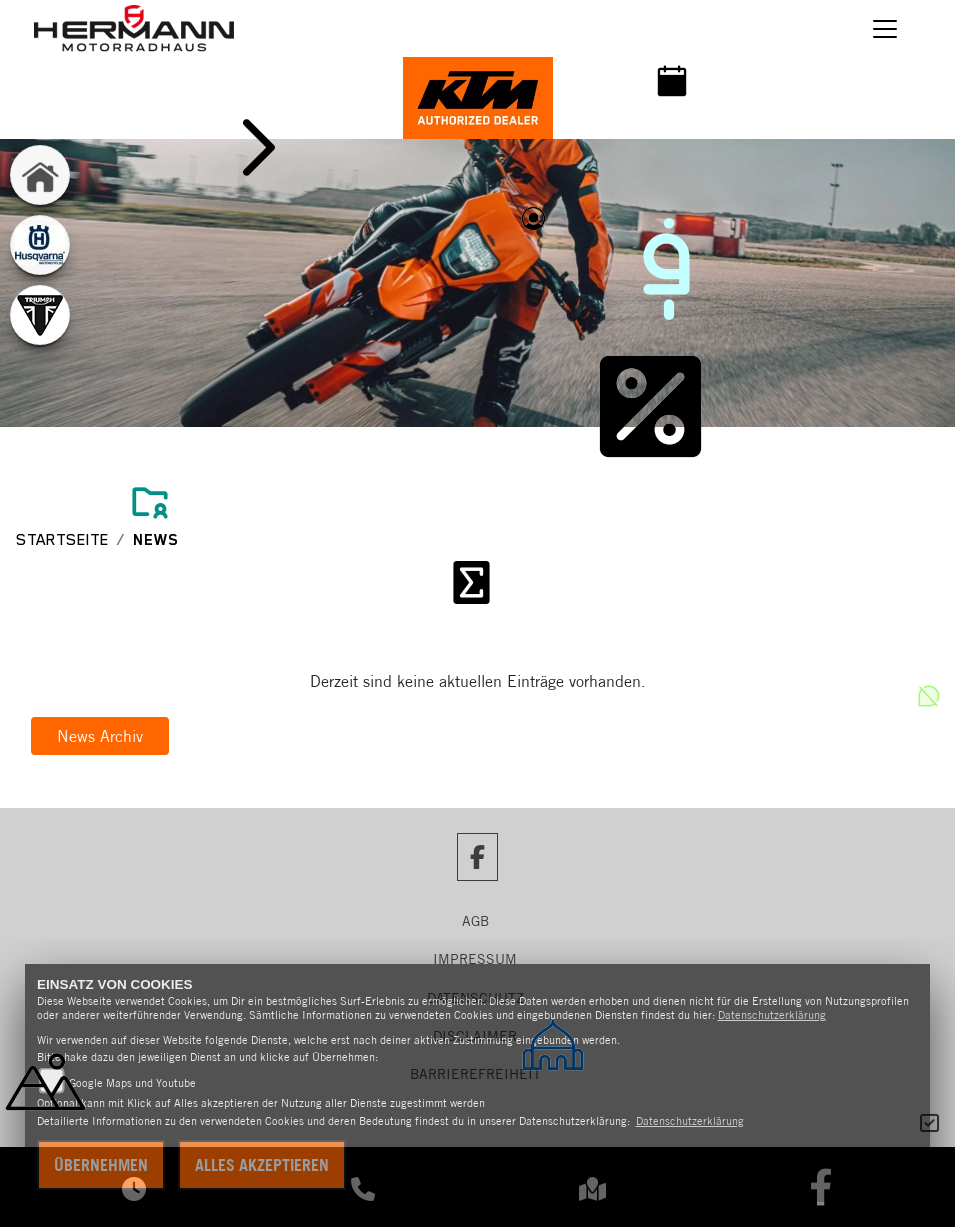 Image resolution: width=955 pixels, height=1227 pixels. I want to click on navigate to the next item or screen, so click(256, 147).